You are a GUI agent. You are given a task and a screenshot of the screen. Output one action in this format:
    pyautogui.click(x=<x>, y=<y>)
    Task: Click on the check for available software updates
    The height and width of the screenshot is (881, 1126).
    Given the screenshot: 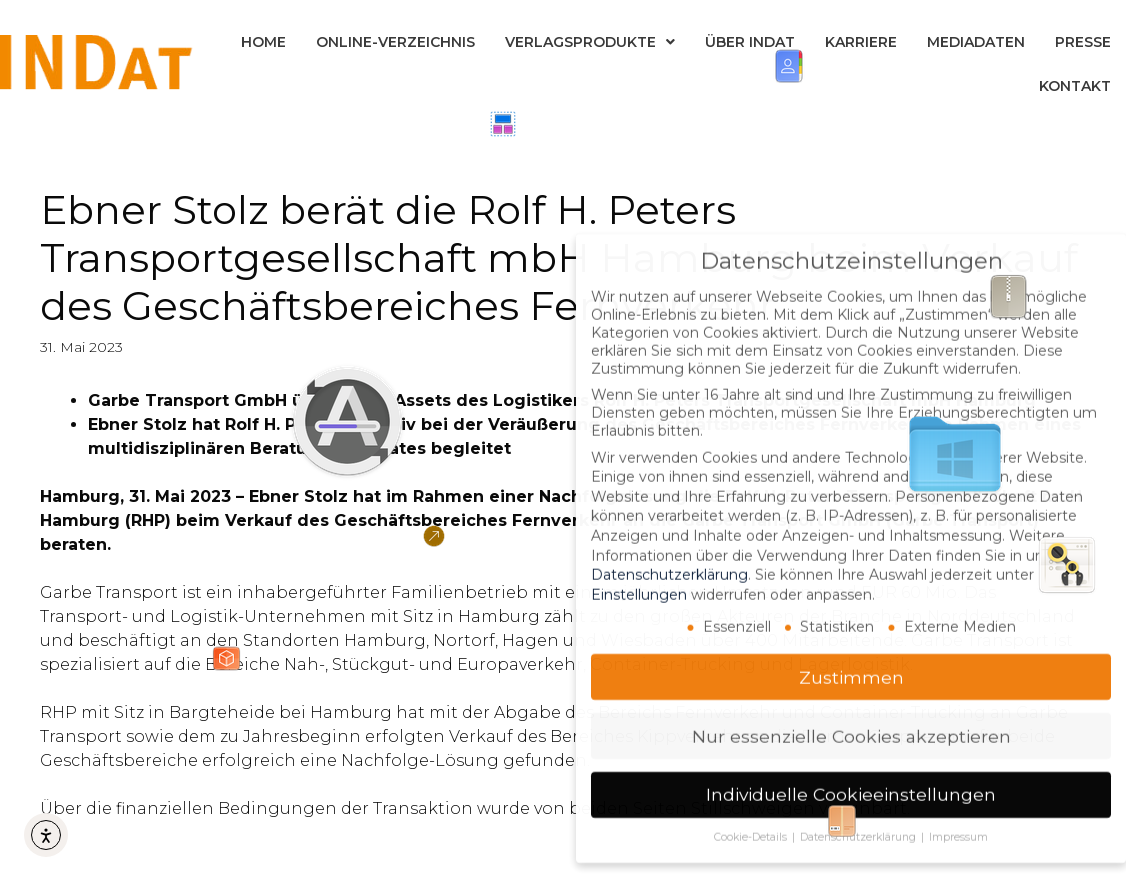 What is the action you would take?
    pyautogui.click(x=347, y=421)
    